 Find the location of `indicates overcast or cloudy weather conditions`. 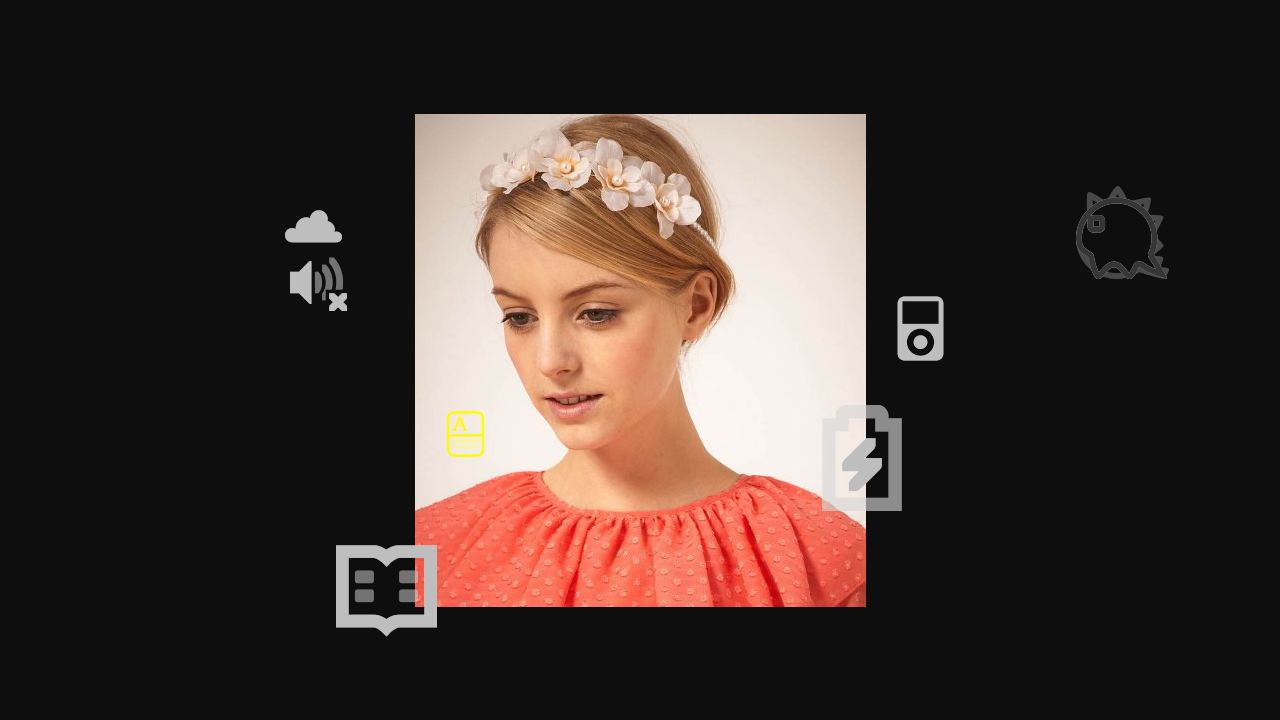

indicates overcast or cloudy weather conditions is located at coordinates (313, 224).